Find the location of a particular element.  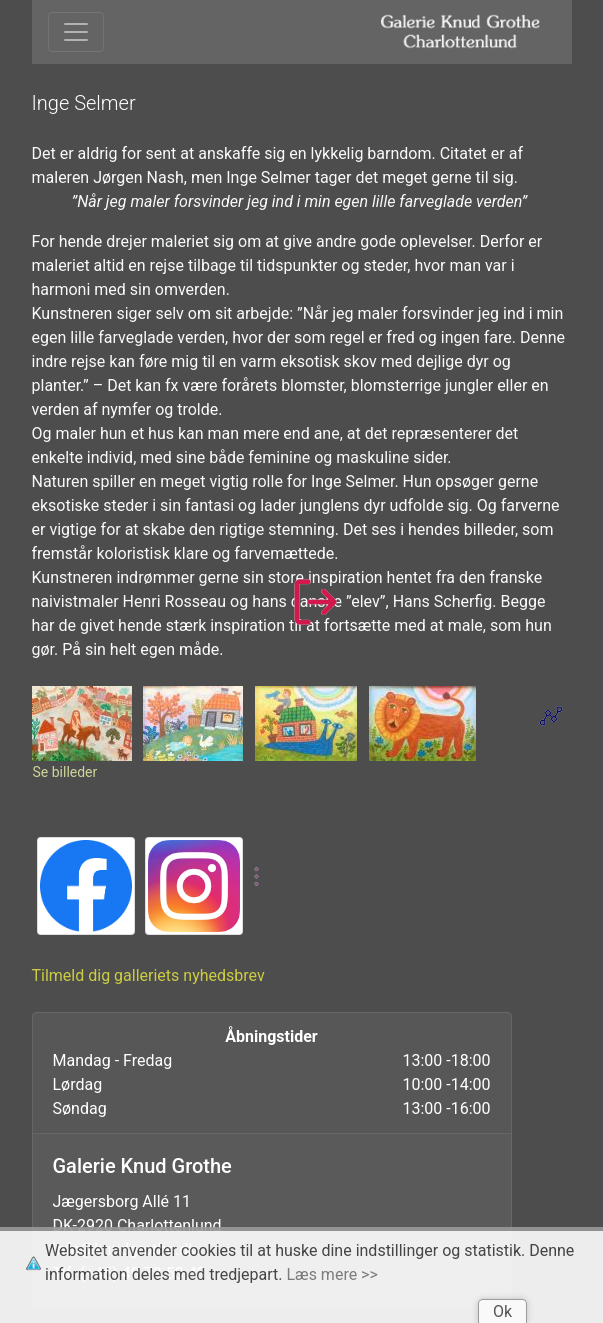

open more options menu is located at coordinates (256, 876).